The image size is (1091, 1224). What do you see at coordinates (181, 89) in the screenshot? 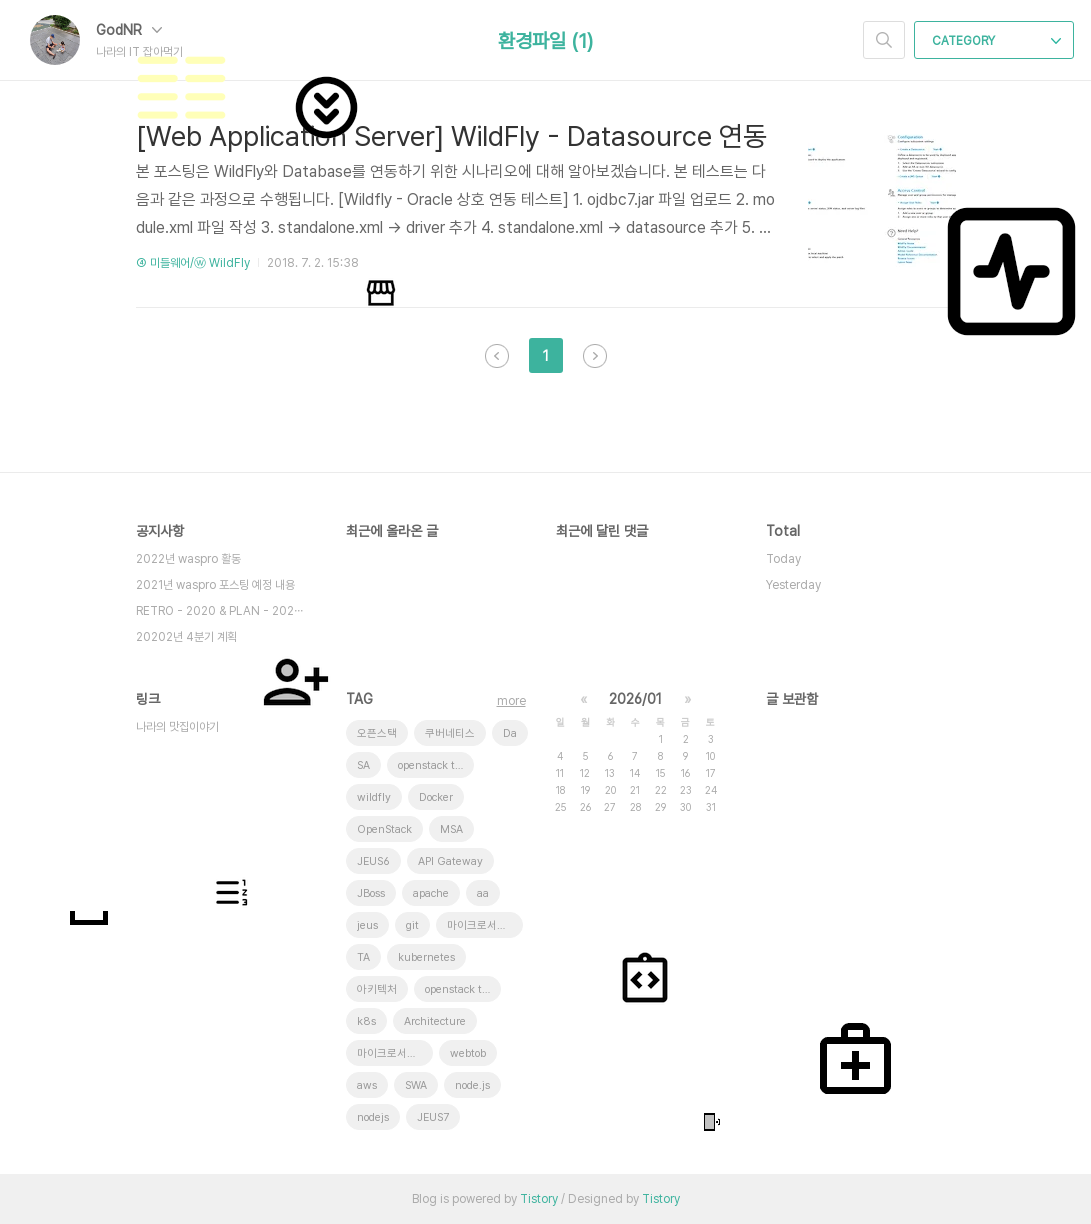
I see `switch to multi-column text layout` at bounding box center [181, 89].